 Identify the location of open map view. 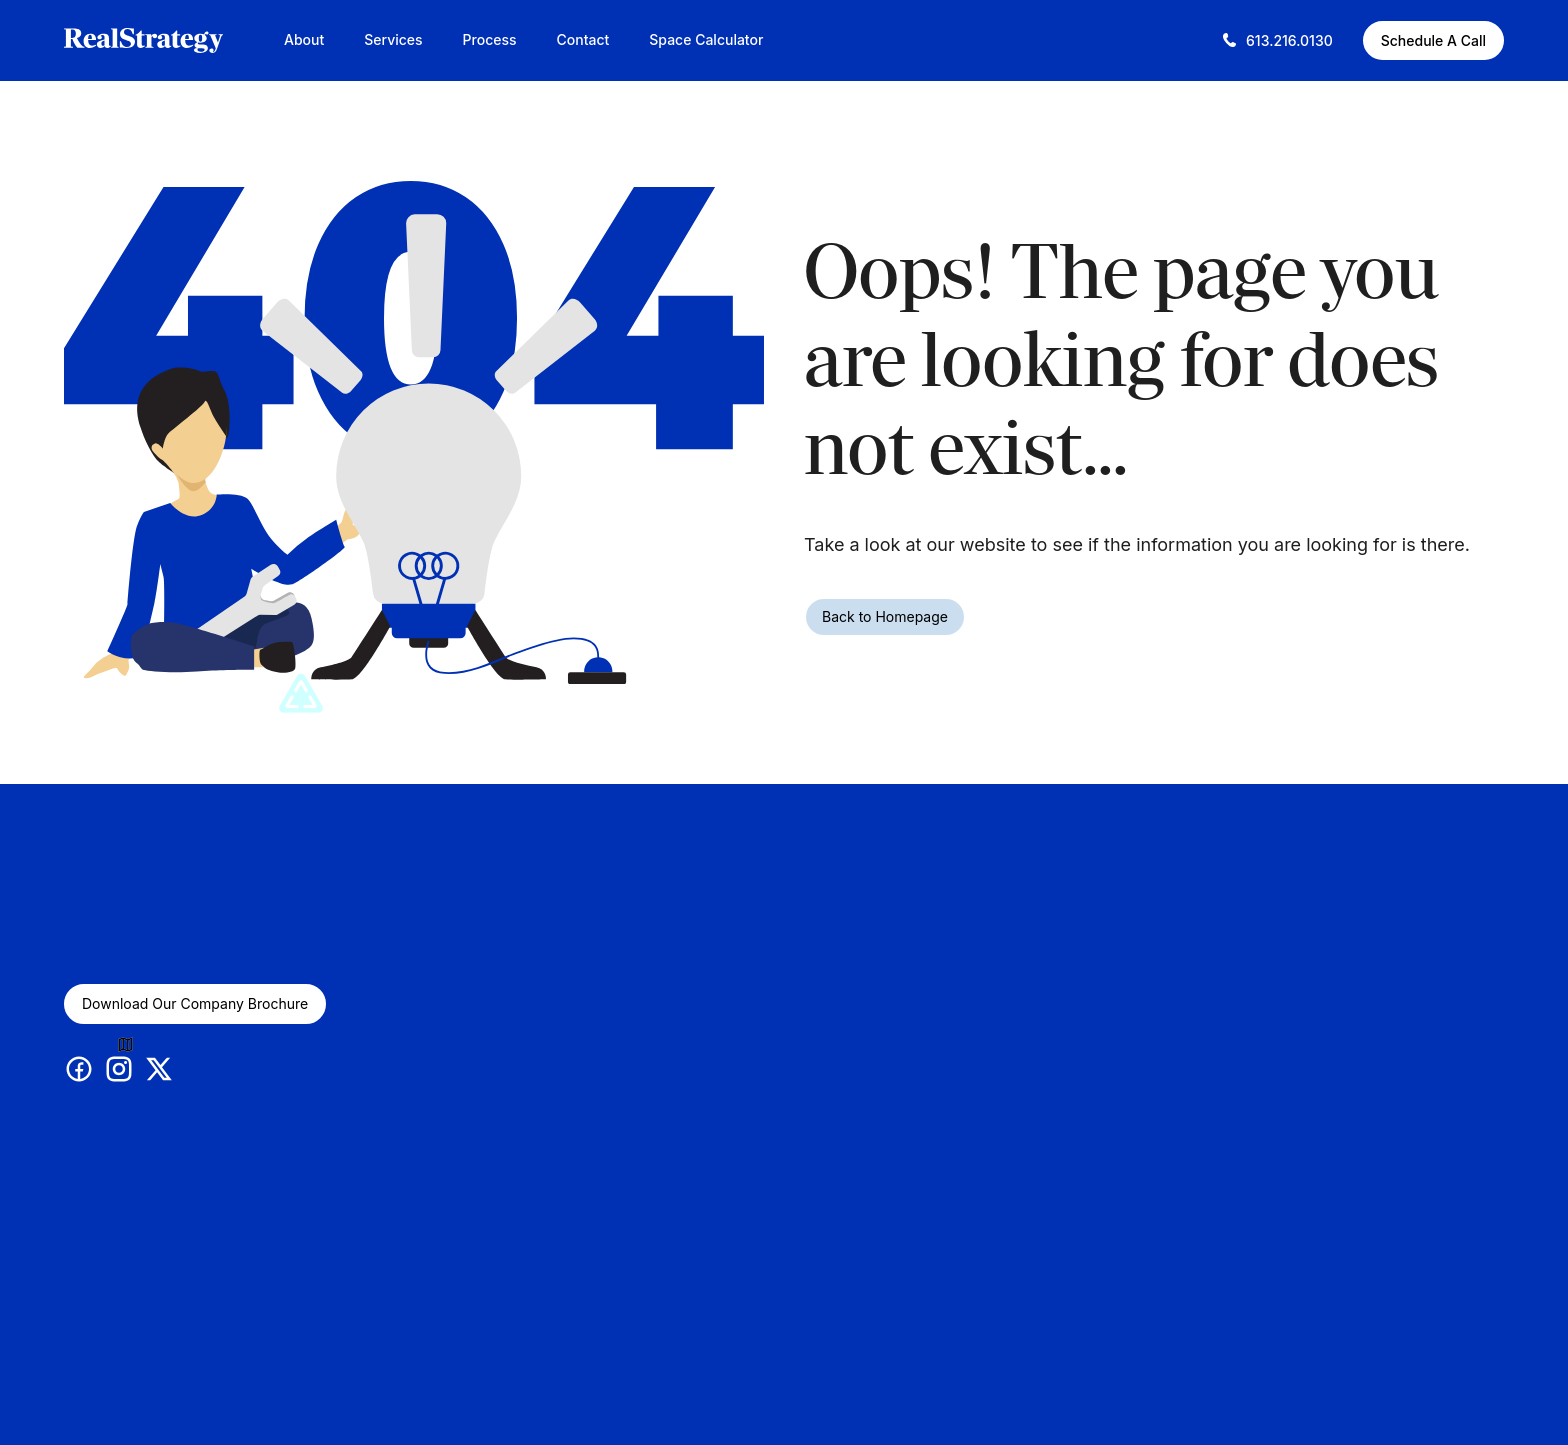
(125, 1044).